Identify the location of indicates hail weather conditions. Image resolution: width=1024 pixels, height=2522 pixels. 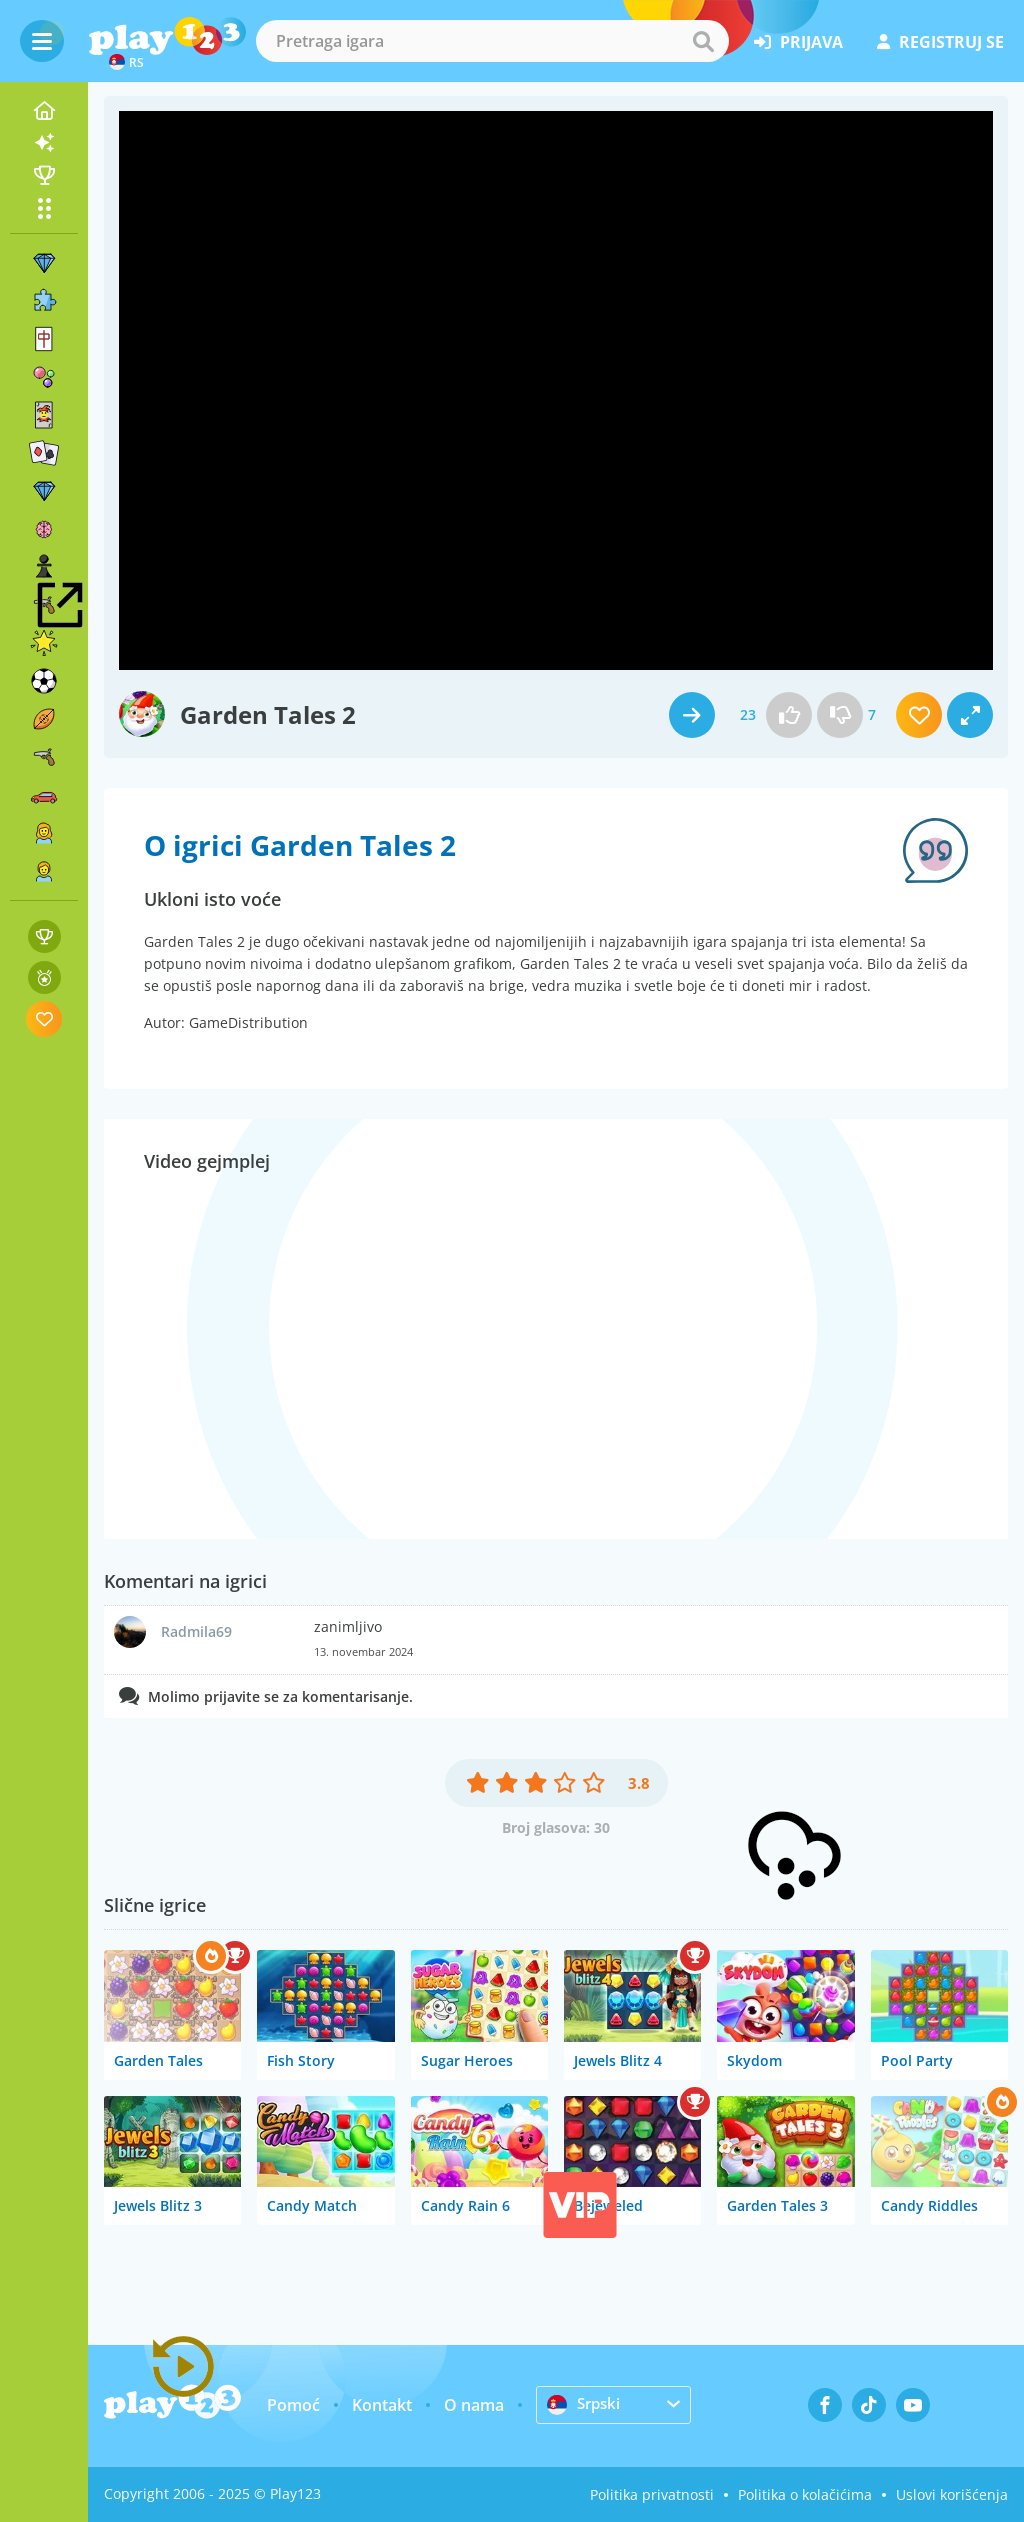
(794, 1853).